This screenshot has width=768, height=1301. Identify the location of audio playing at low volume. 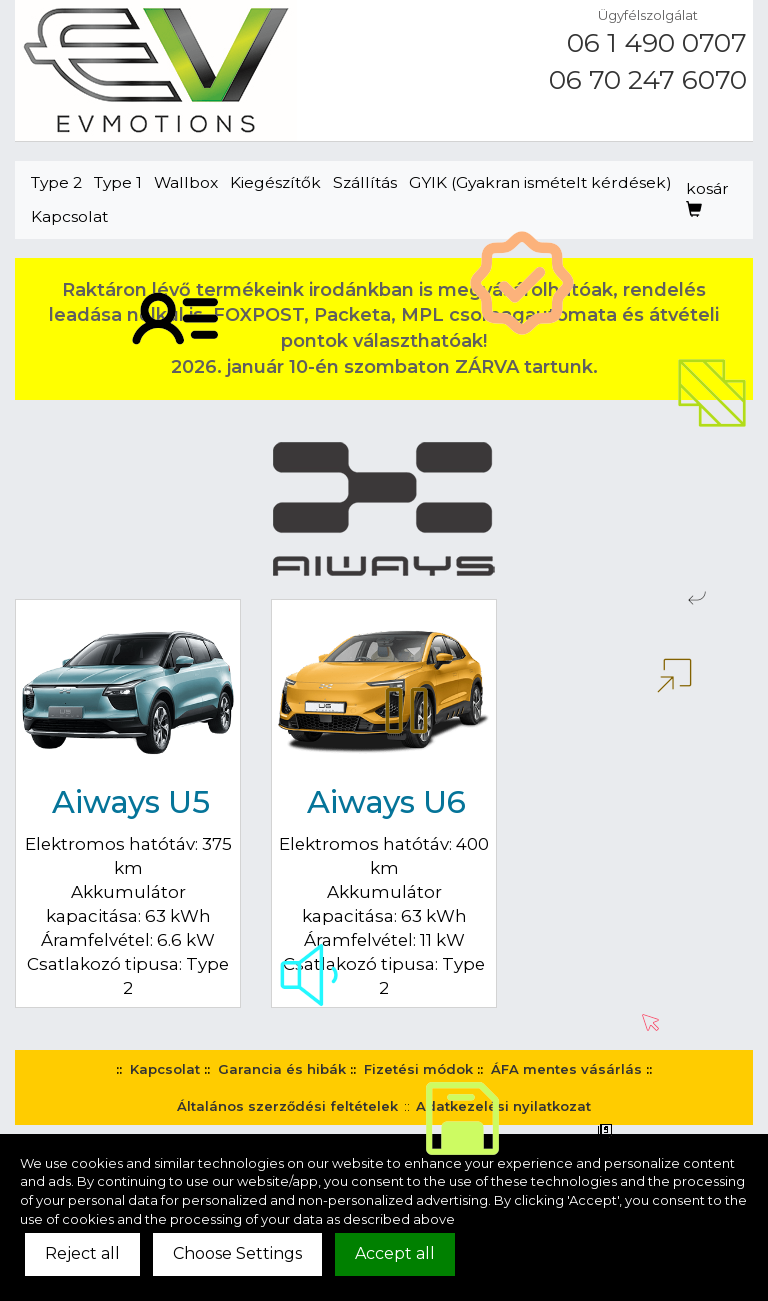
(314, 975).